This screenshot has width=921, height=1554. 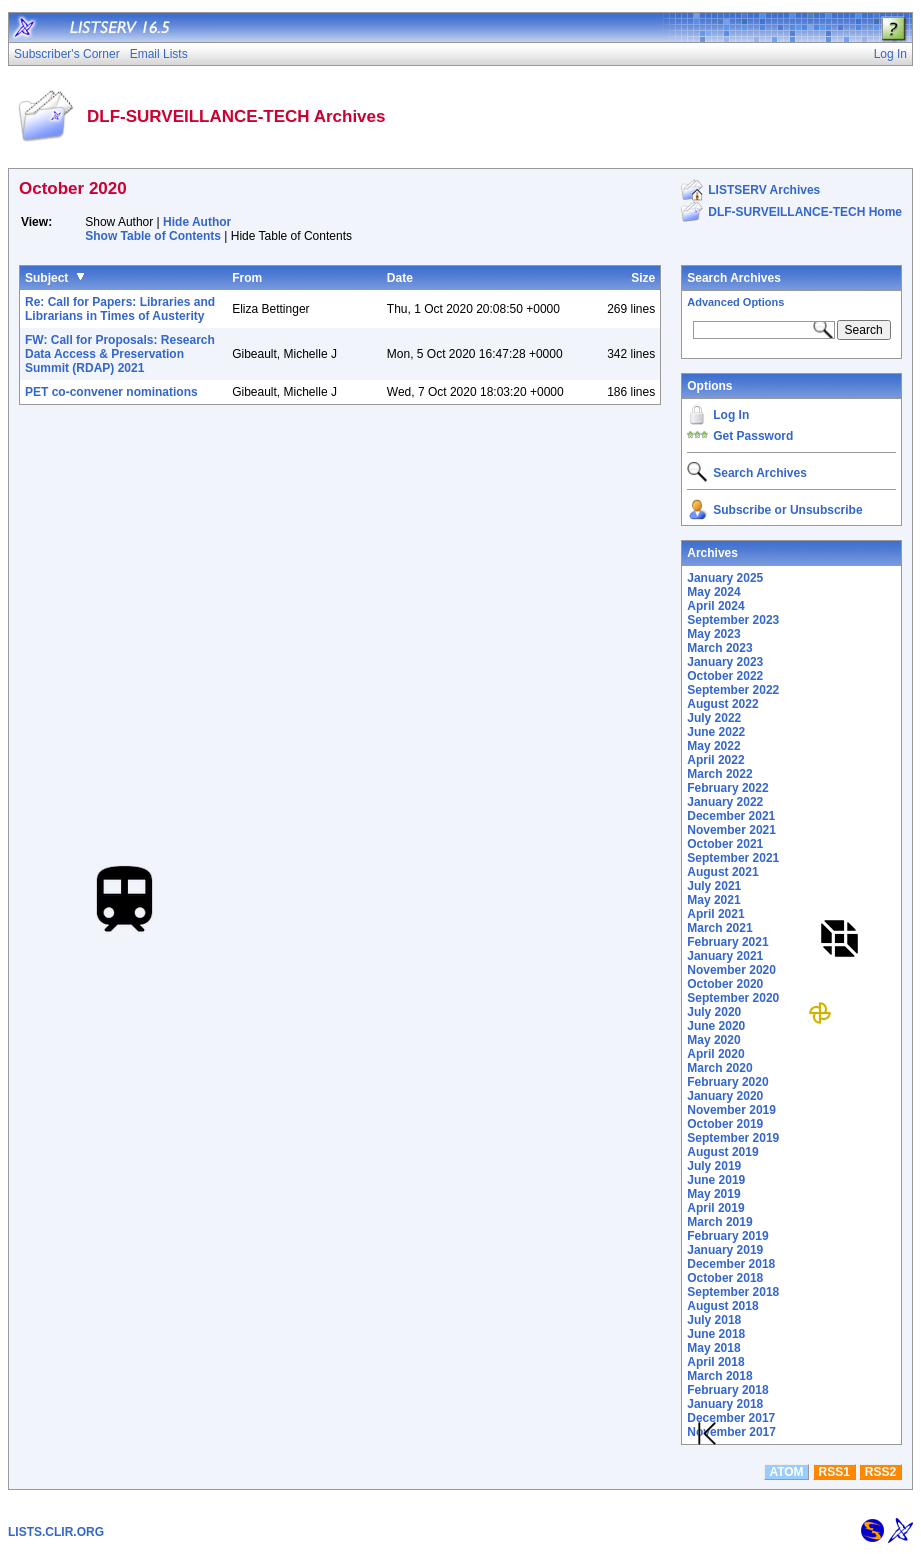 What do you see at coordinates (839, 938) in the screenshot?
I see `view 3D model or object` at bounding box center [839, 938].